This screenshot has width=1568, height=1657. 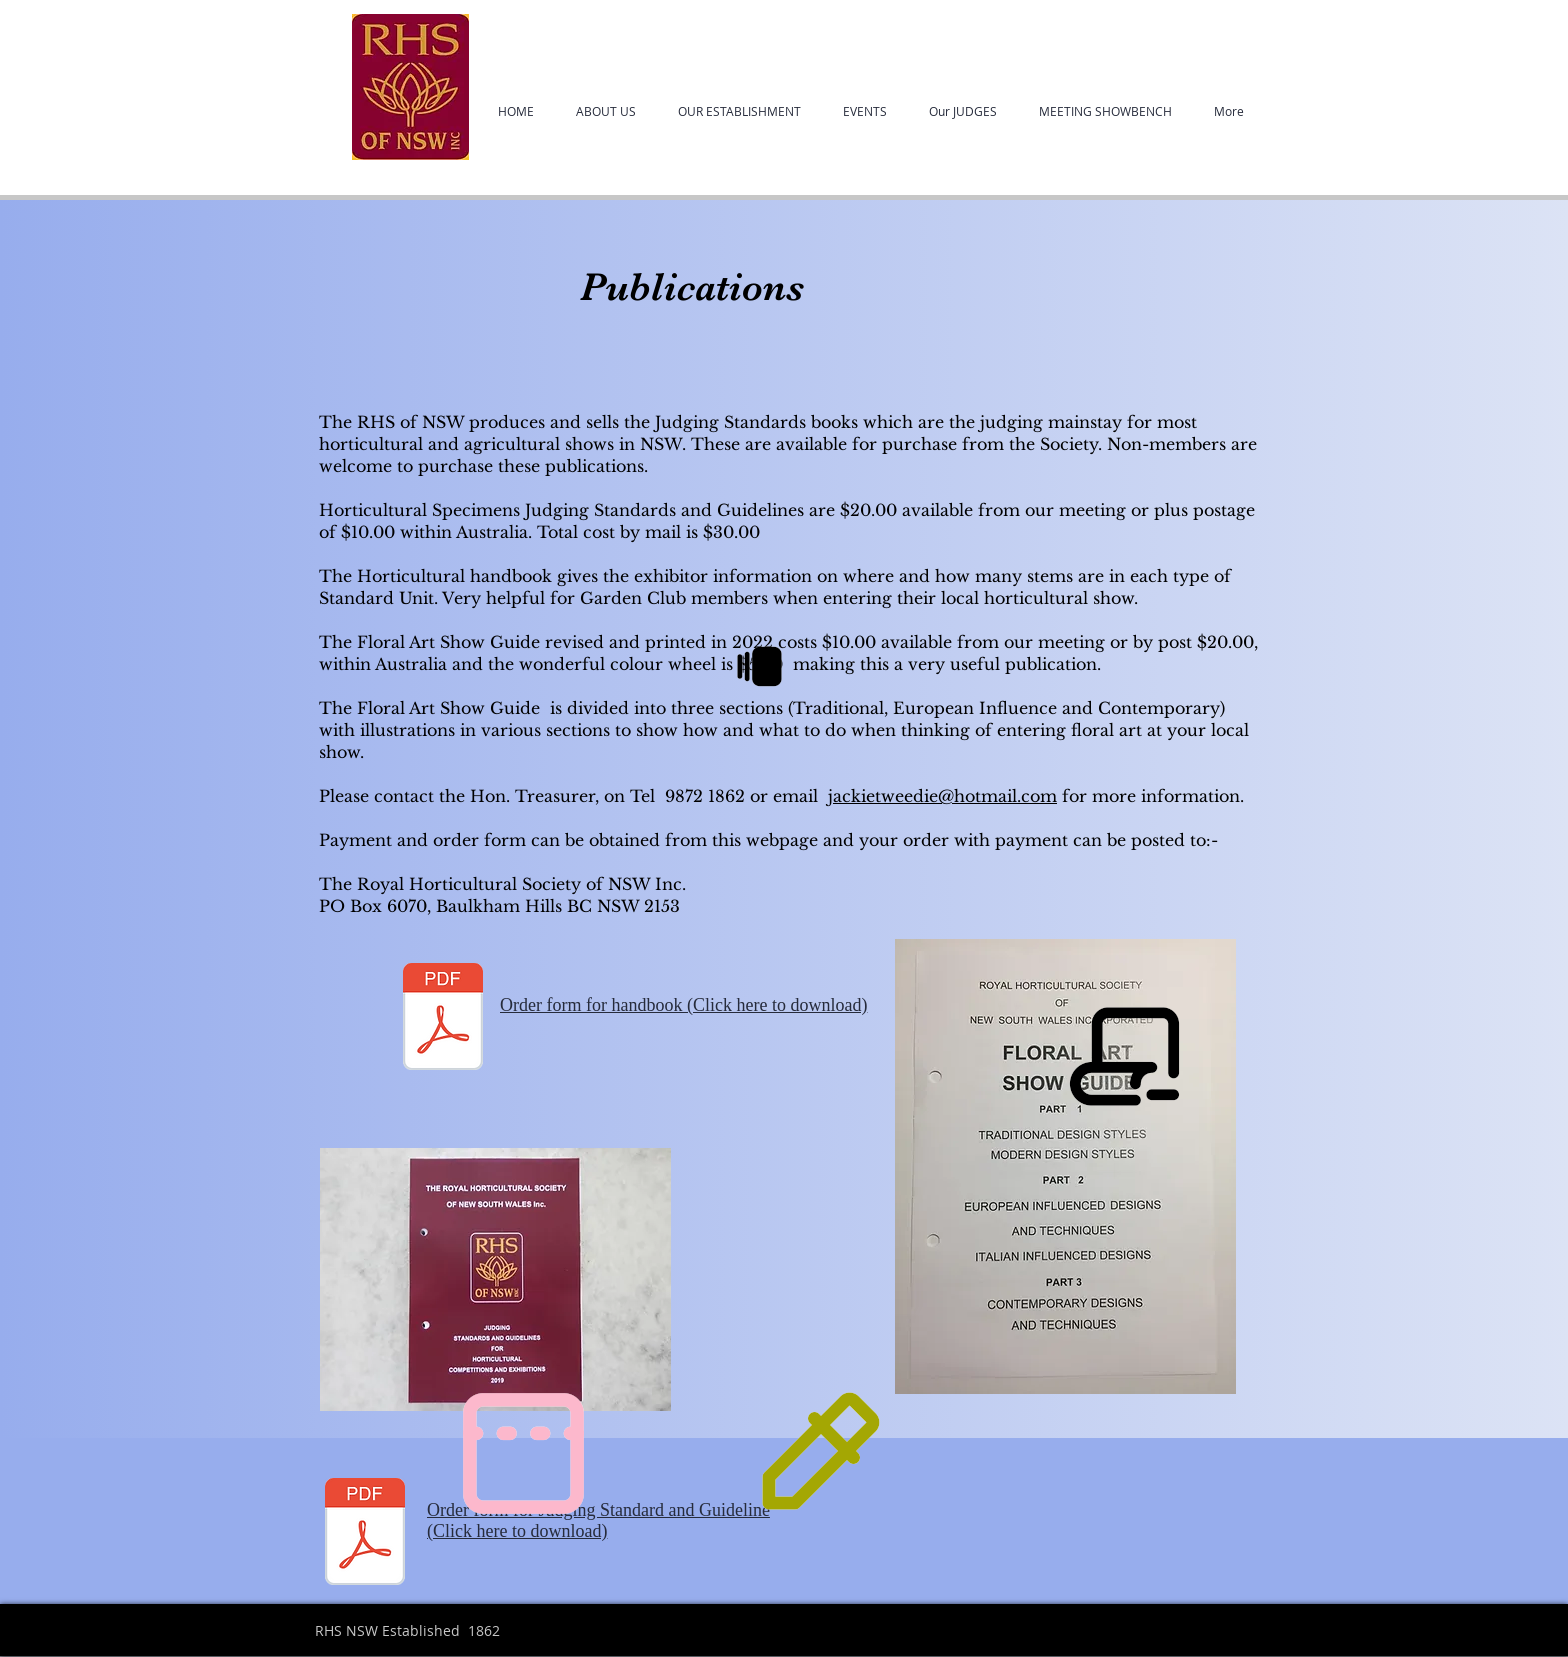 I want to click on remove a script or code file, so click(x=1124, y=1056).